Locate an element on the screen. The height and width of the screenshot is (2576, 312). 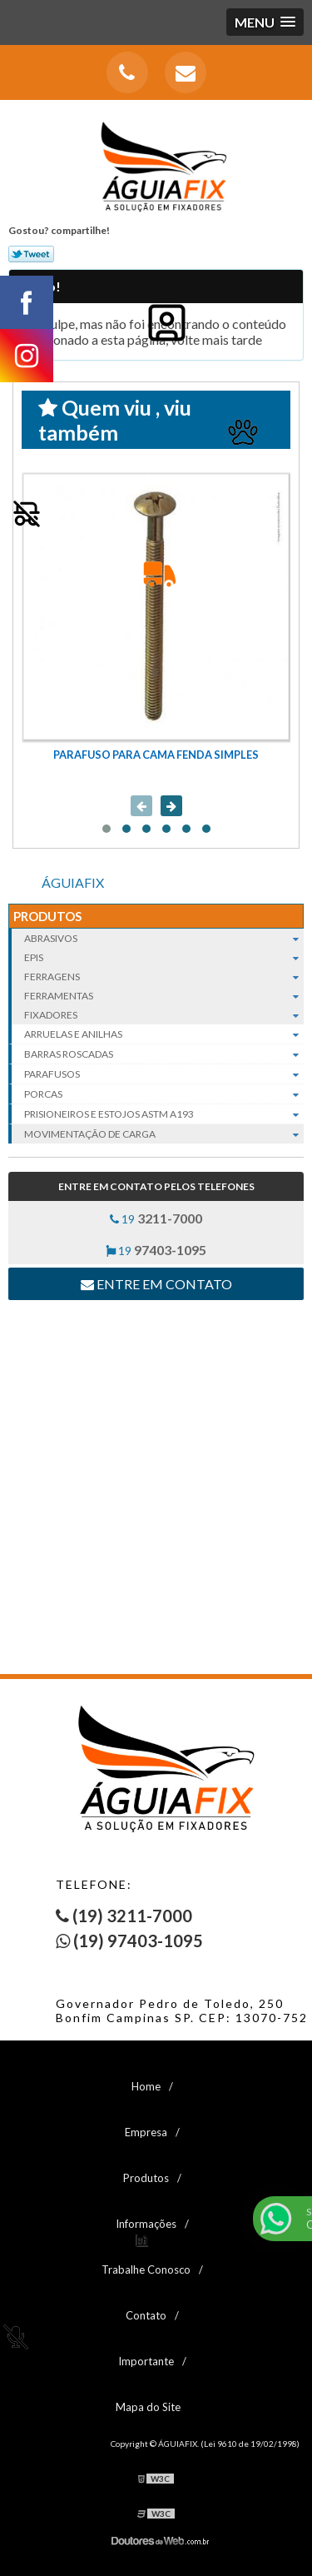
mute your microphone is located at coordinates (16, 2337).